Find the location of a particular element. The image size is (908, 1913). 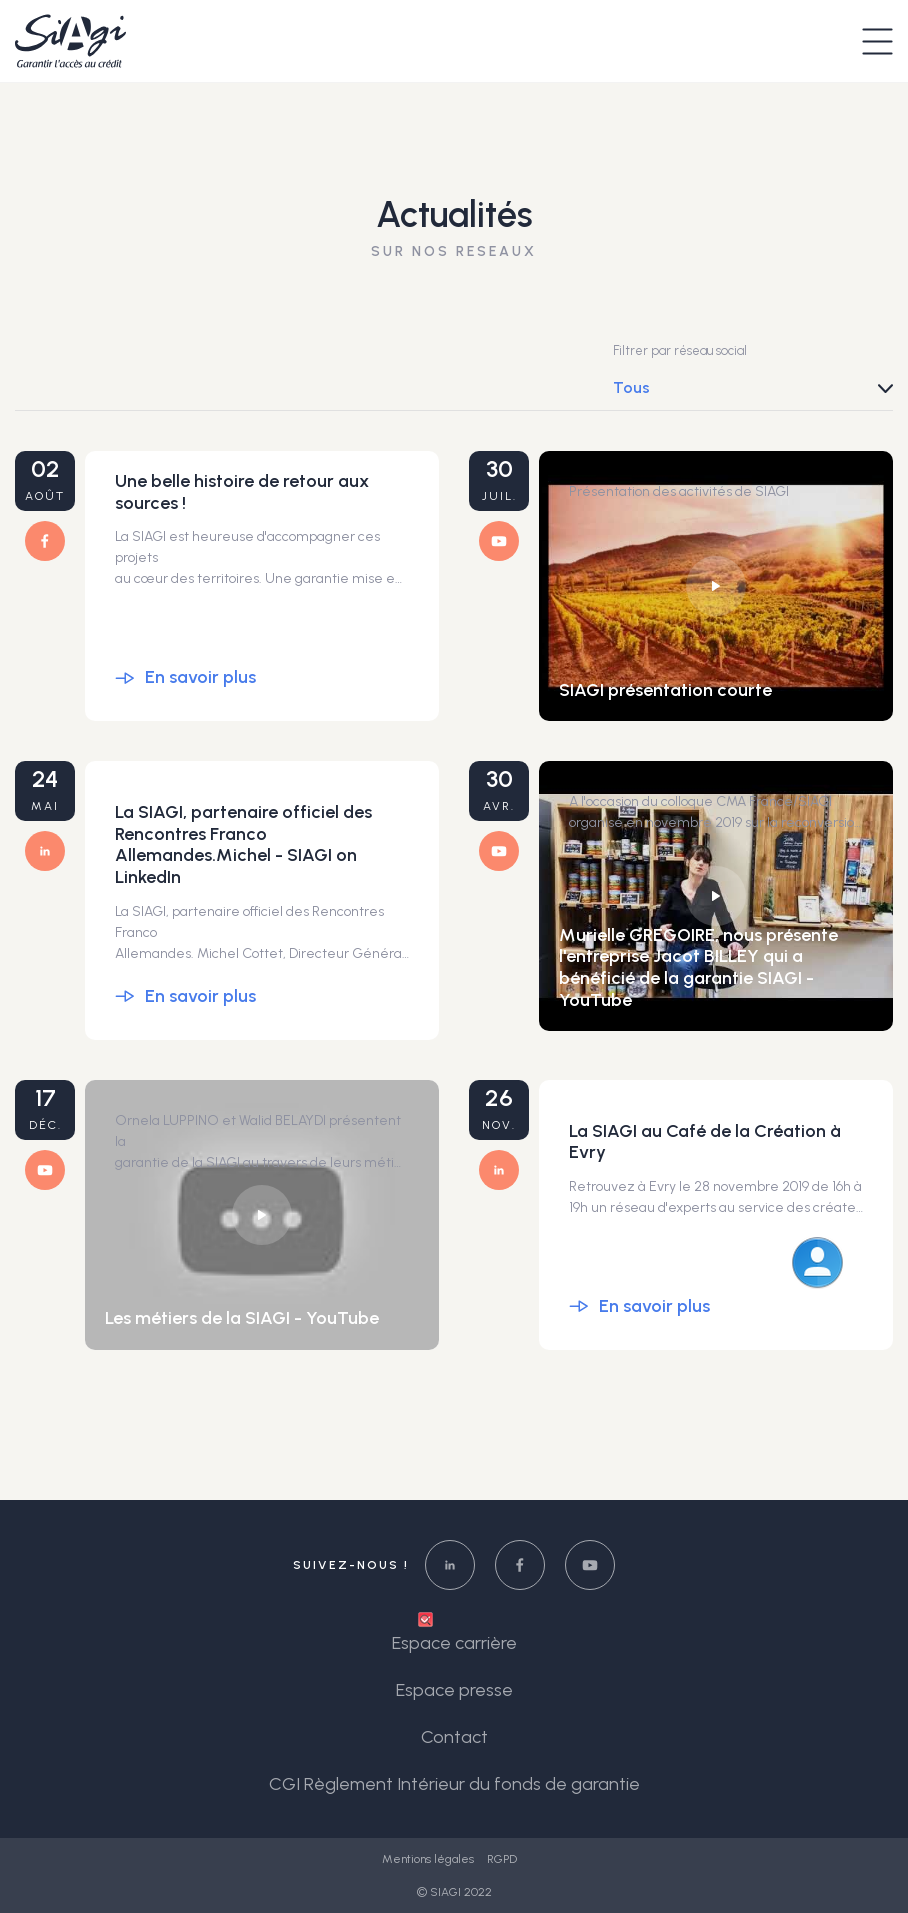

open dconf editor to modify system settings is located at coordinates (425, 1619).